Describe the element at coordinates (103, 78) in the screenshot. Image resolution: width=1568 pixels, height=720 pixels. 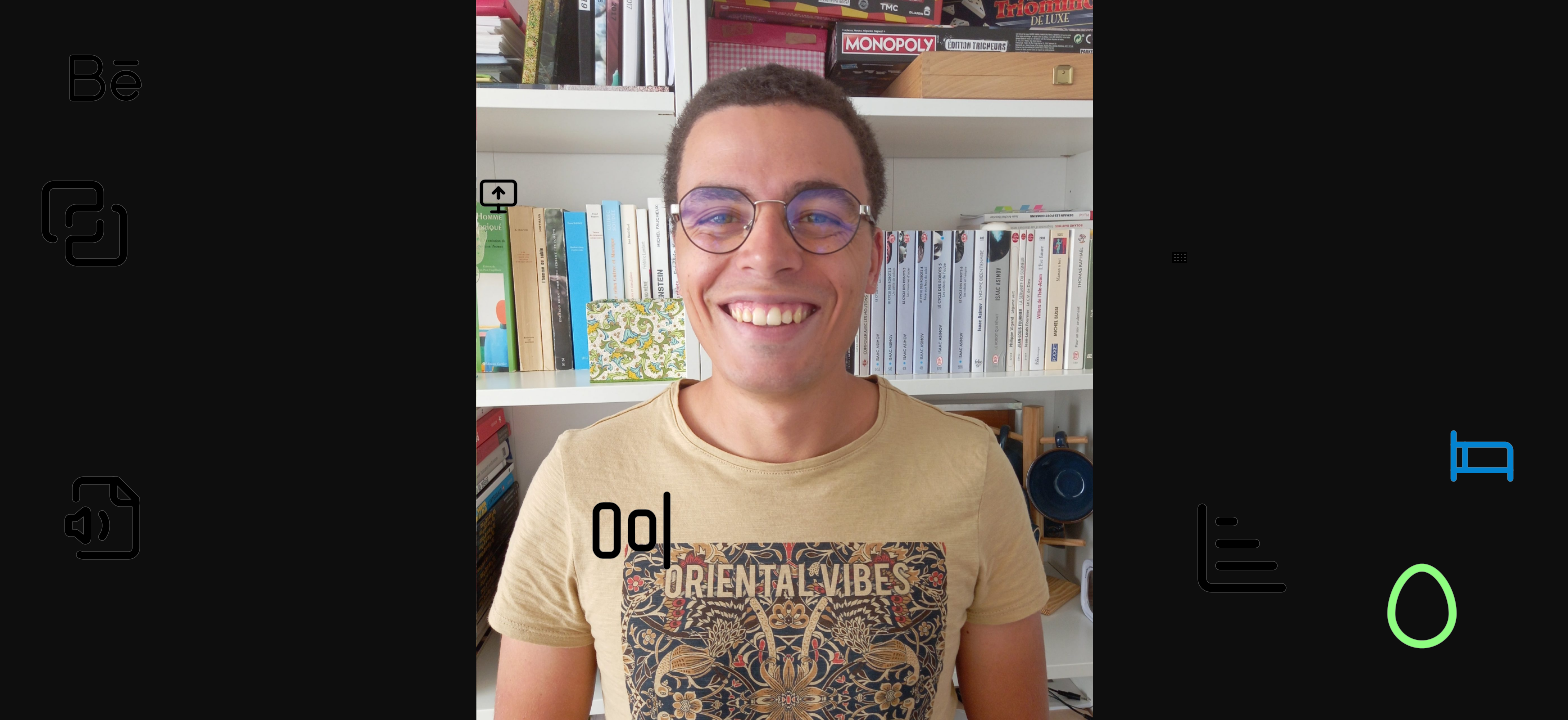
I see `visit behance profile or portfolio` at that location.